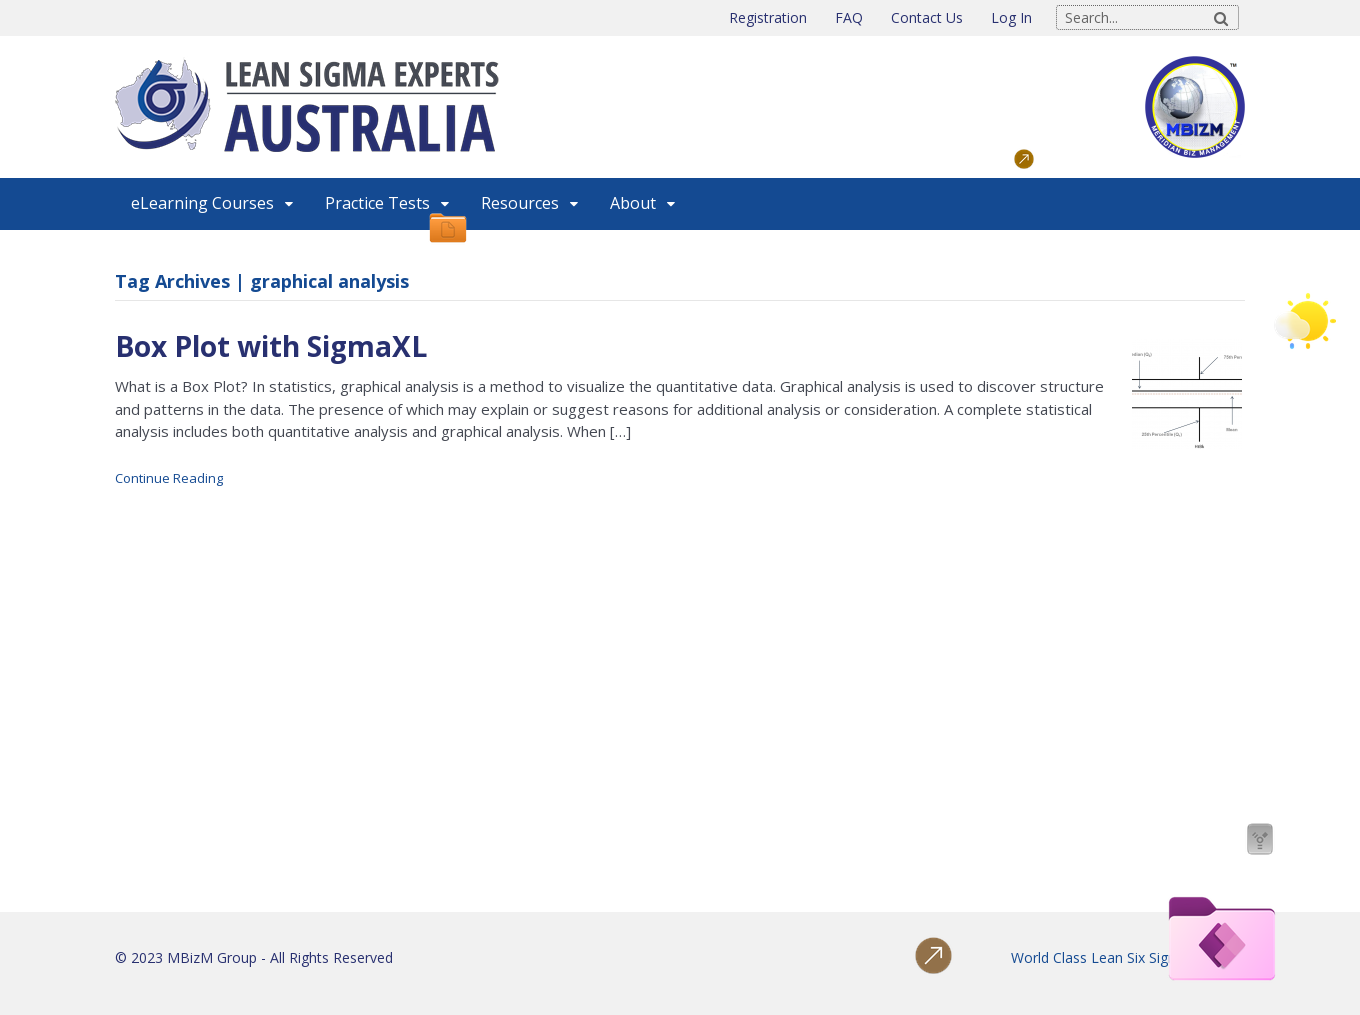 Image resolution: width=1360 pixels, height=1015 pixels. Describe the element at coordinates (448, 228) in the screenshot. I see `open your documents folder` at that location.